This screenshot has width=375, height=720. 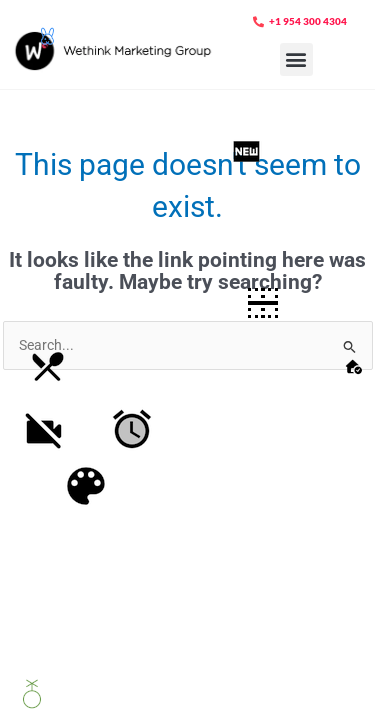 What do you see at coordinates (44, 432) in the screenshot?
I see `camera is currently disabled or off` at bounding box center [44, 432].